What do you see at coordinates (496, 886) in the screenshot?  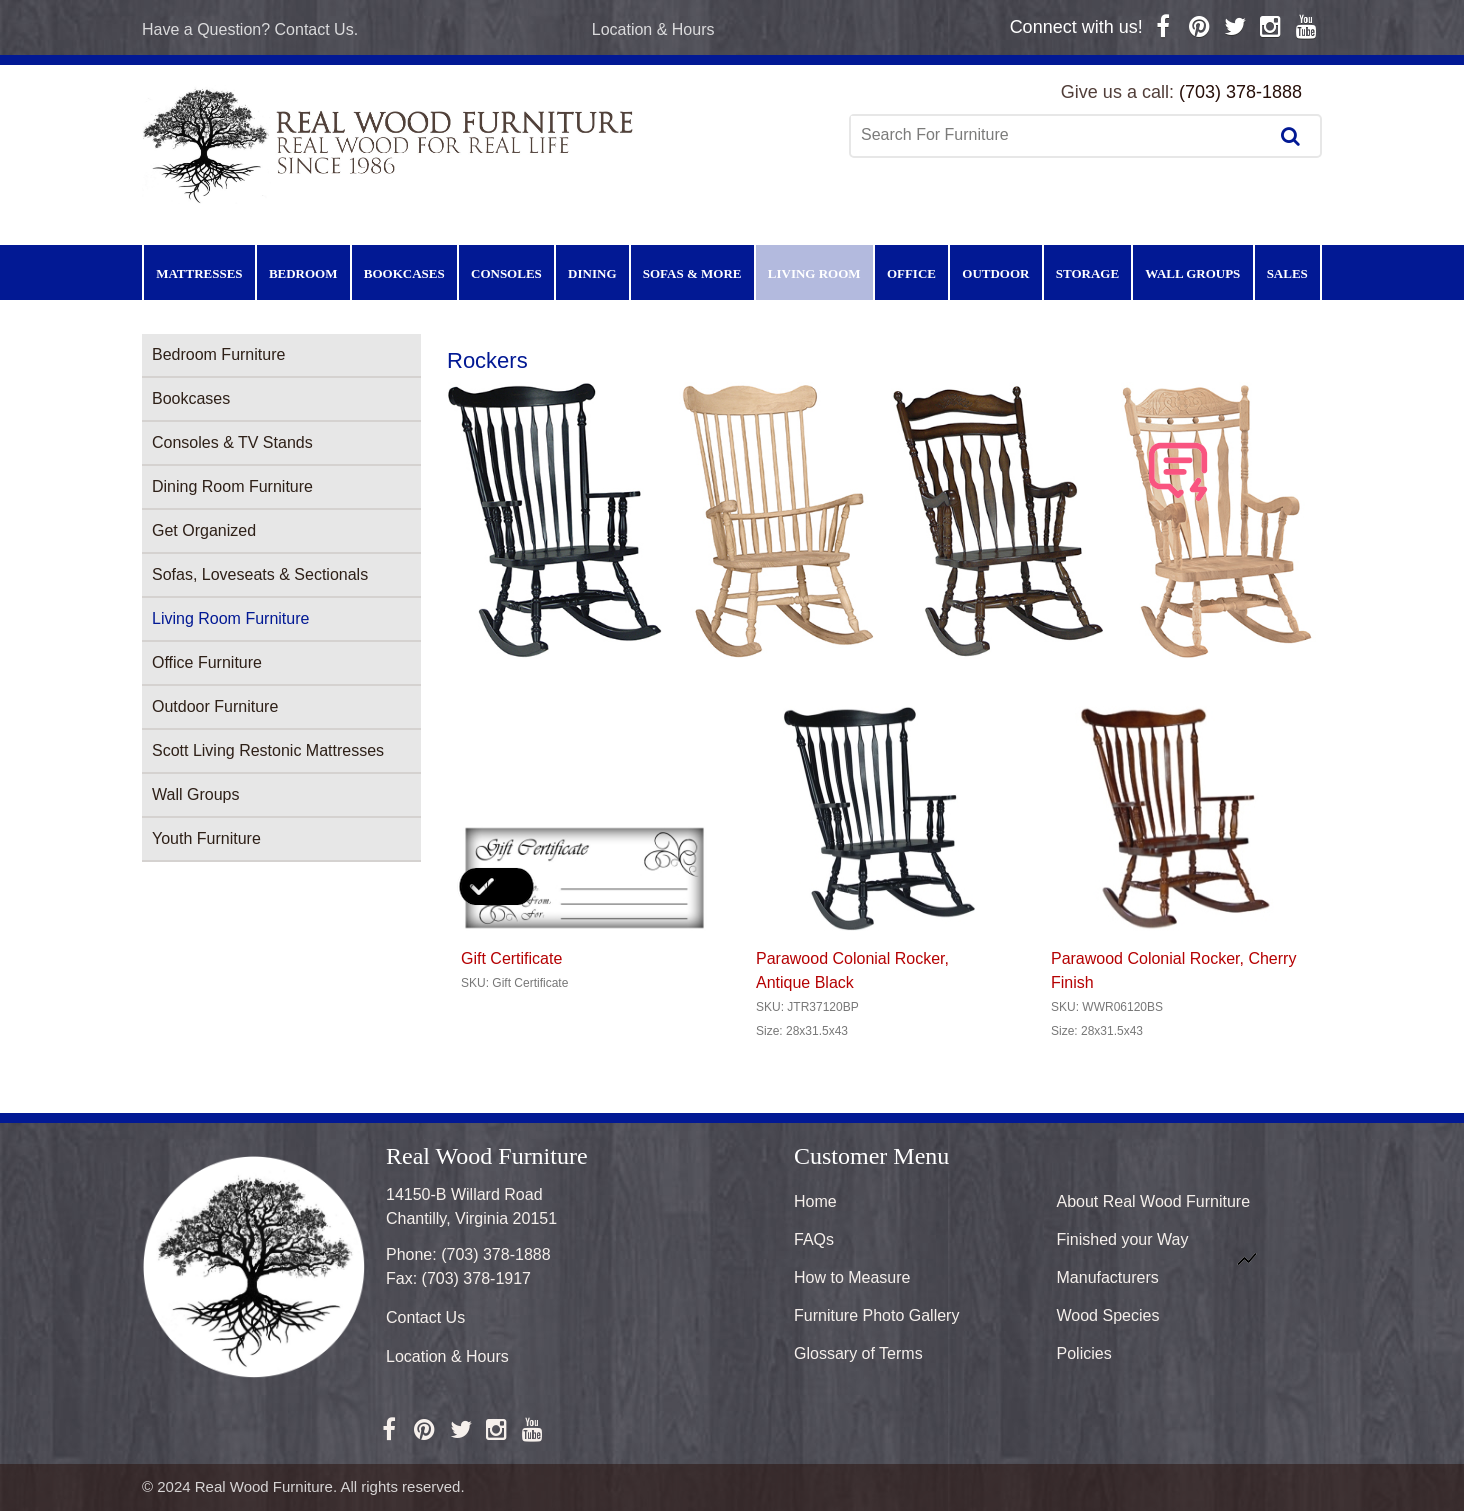 I see `toggle switch in the on or enabled state` at bounding box center [496, 886].